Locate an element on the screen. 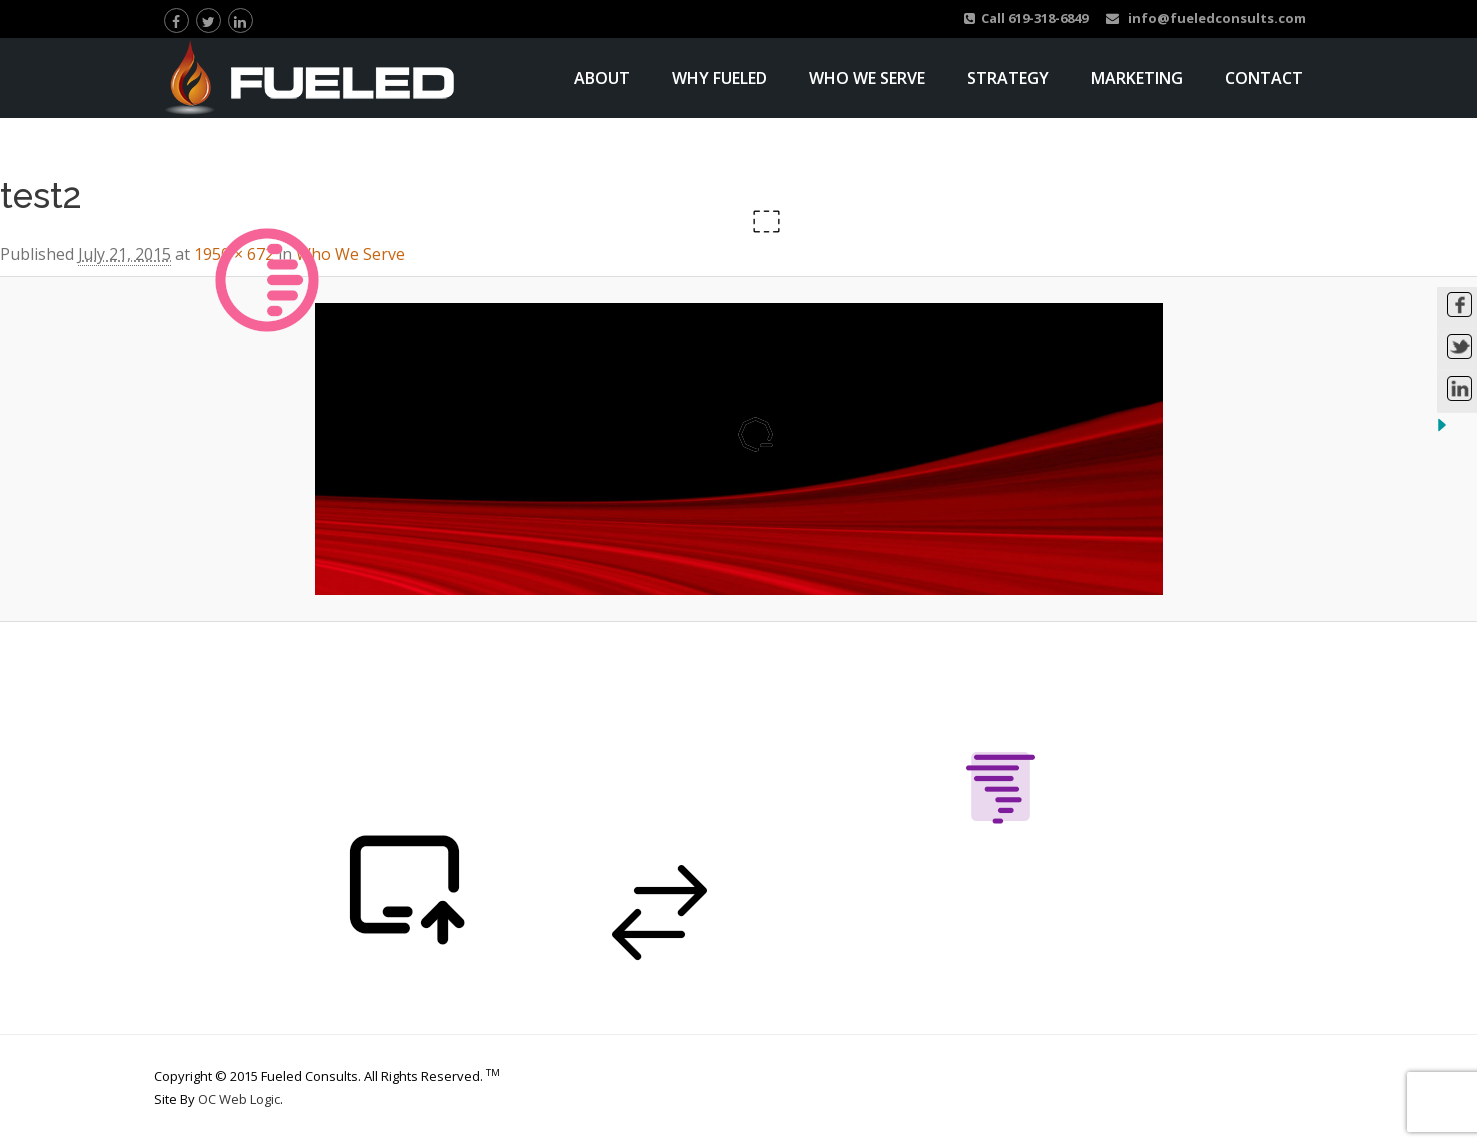 The width and height of the screenshot is (1477, 1146). swap or exchange items is located at coordinates (659, 912).